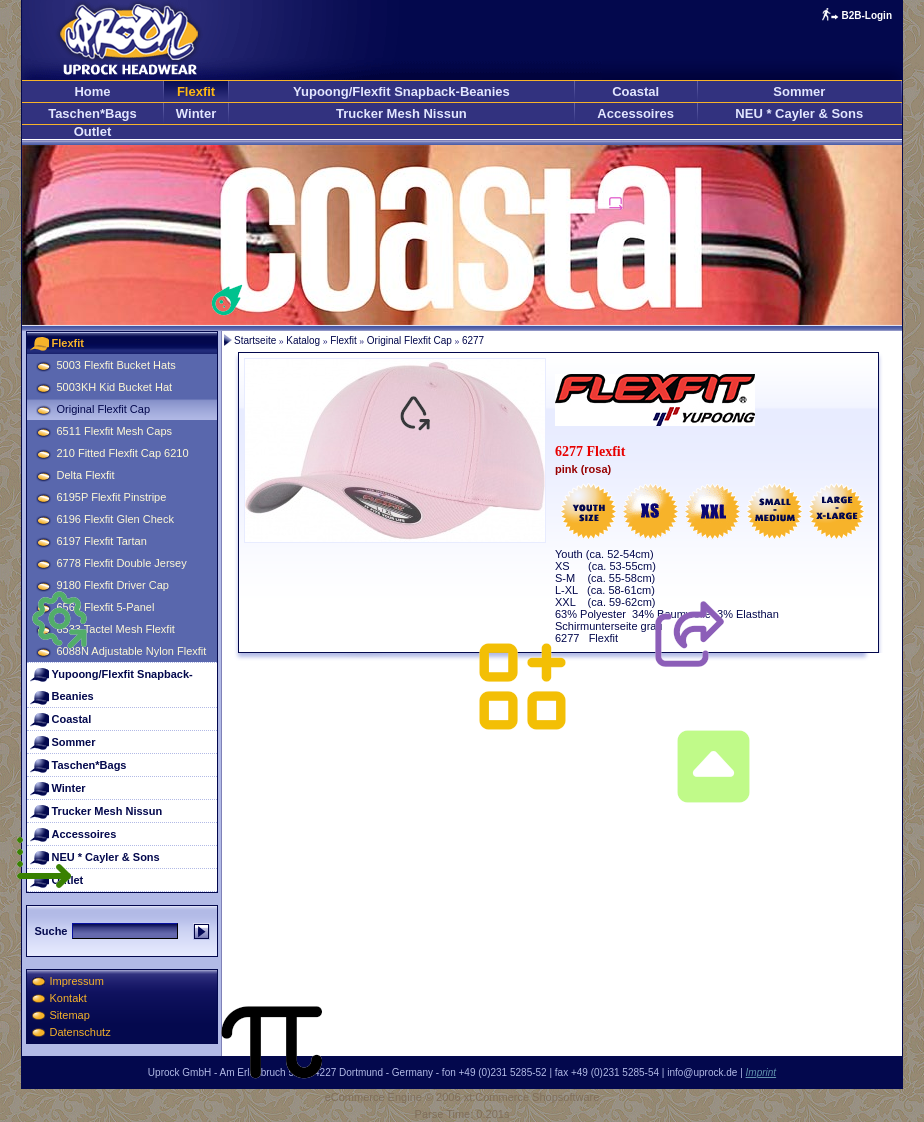 The image size is (924, 1122). What do you see at coordinates (688, 634) in the screenshot?
I see `share this content` at bounding box center [688, 634].